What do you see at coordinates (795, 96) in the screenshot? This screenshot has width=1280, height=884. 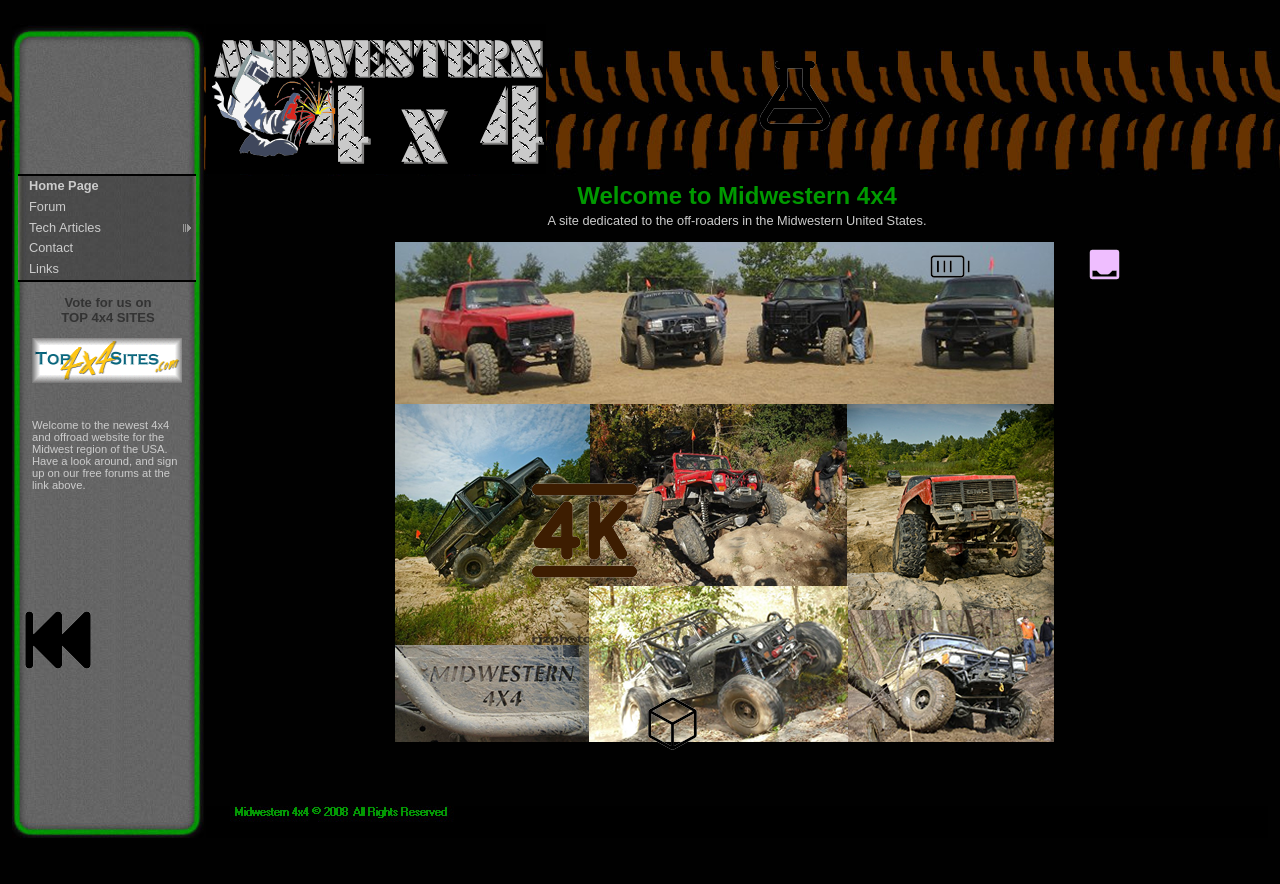 I see `access experimental or beta features` at bounding box center [795, 96].